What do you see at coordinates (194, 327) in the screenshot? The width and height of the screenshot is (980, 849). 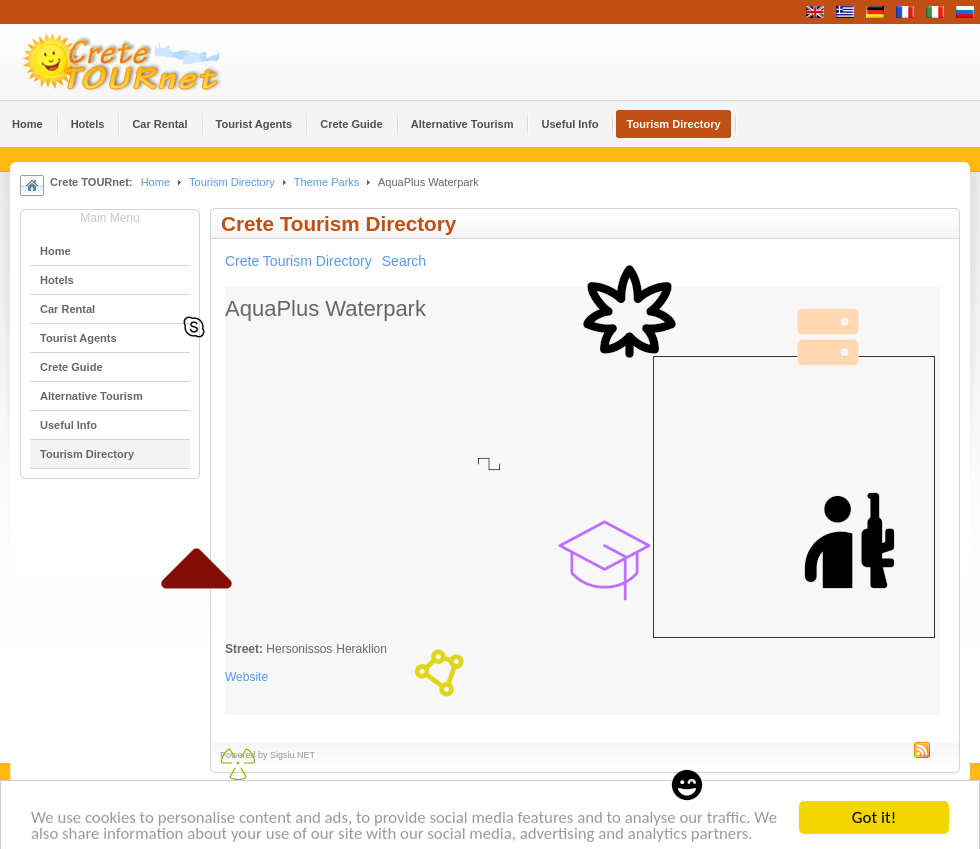 I see `open Skype app` at bounding box center [194, 327].